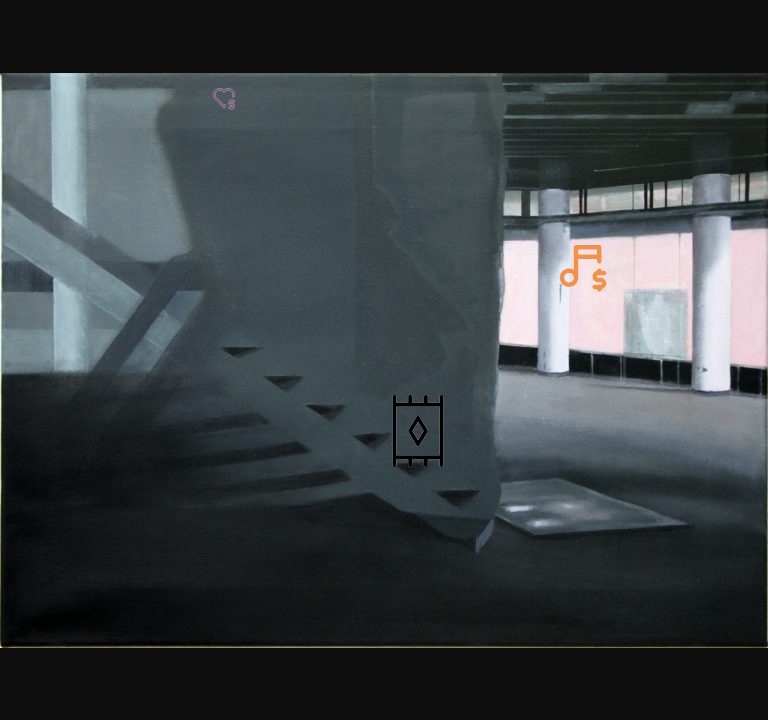 This screenshot has height=720, width=768. What do you see at coordinates (224, 98) in the screenshot?
I see `donate to a cause or charity` at bounding box center [224, 98].